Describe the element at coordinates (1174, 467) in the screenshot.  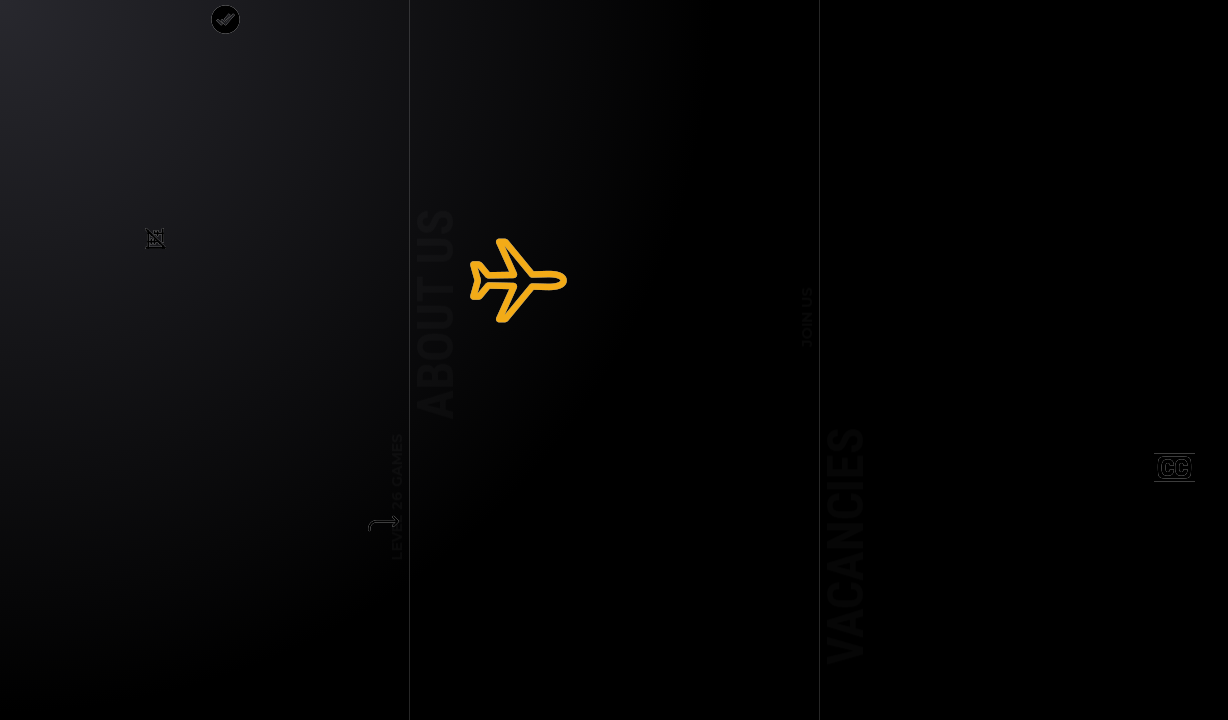
I see `enable closed captioning for video content` at that location.